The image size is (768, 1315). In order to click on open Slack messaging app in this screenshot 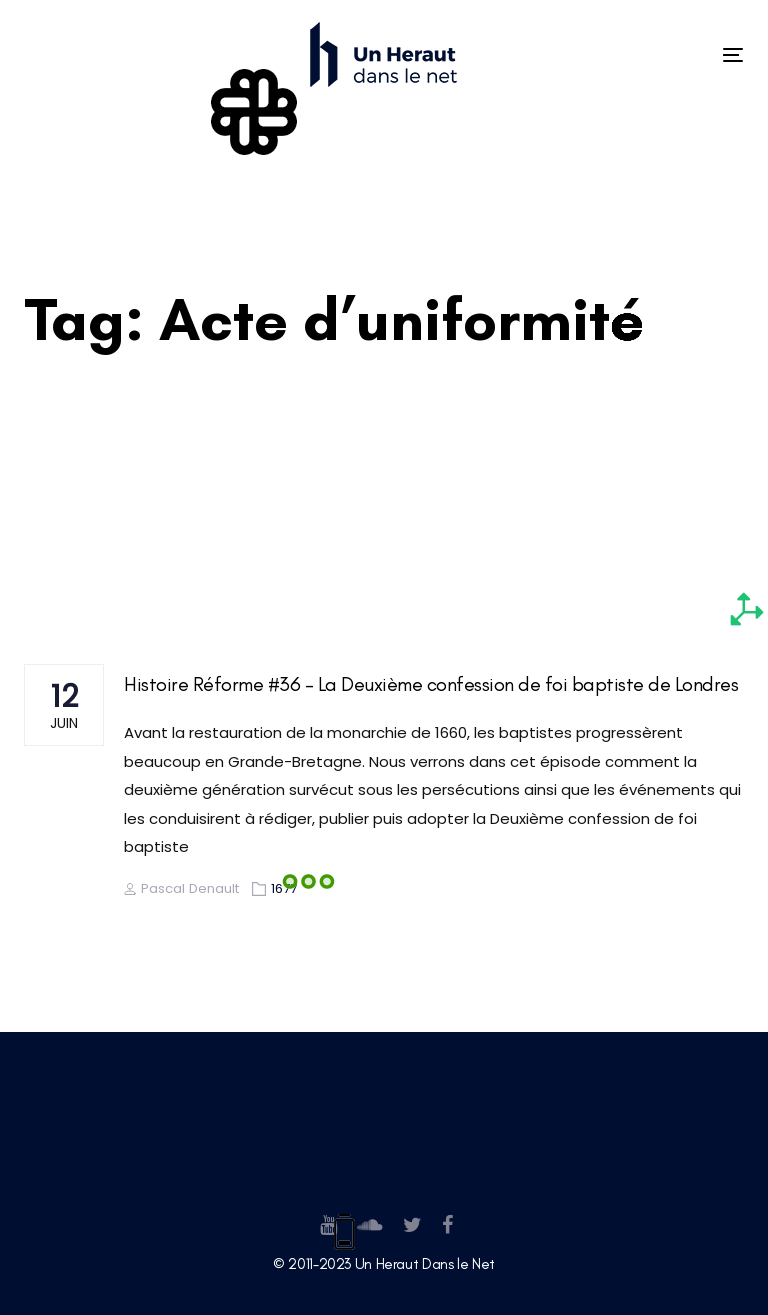, I will do `click(254, 112)`.